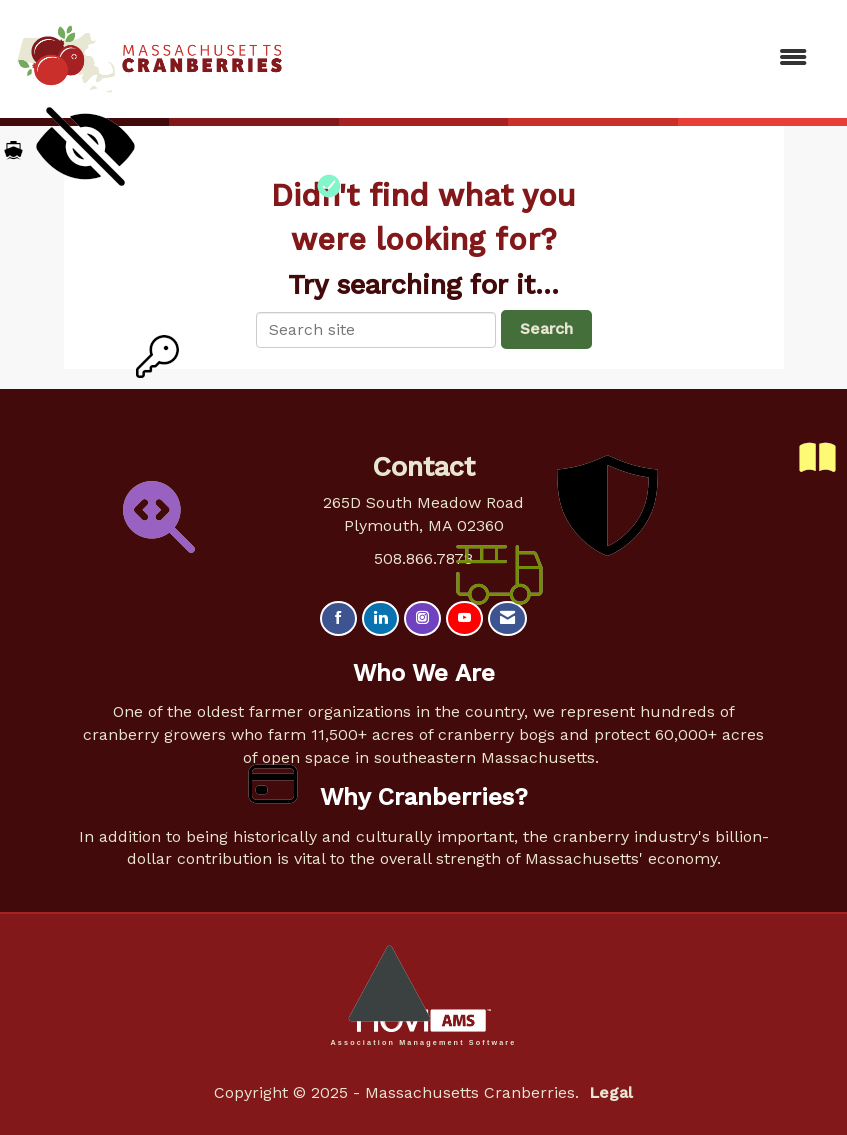 The height and width of the screenshot is (1135, 847). I want to click on open your library or reading list, so click(817, 457).